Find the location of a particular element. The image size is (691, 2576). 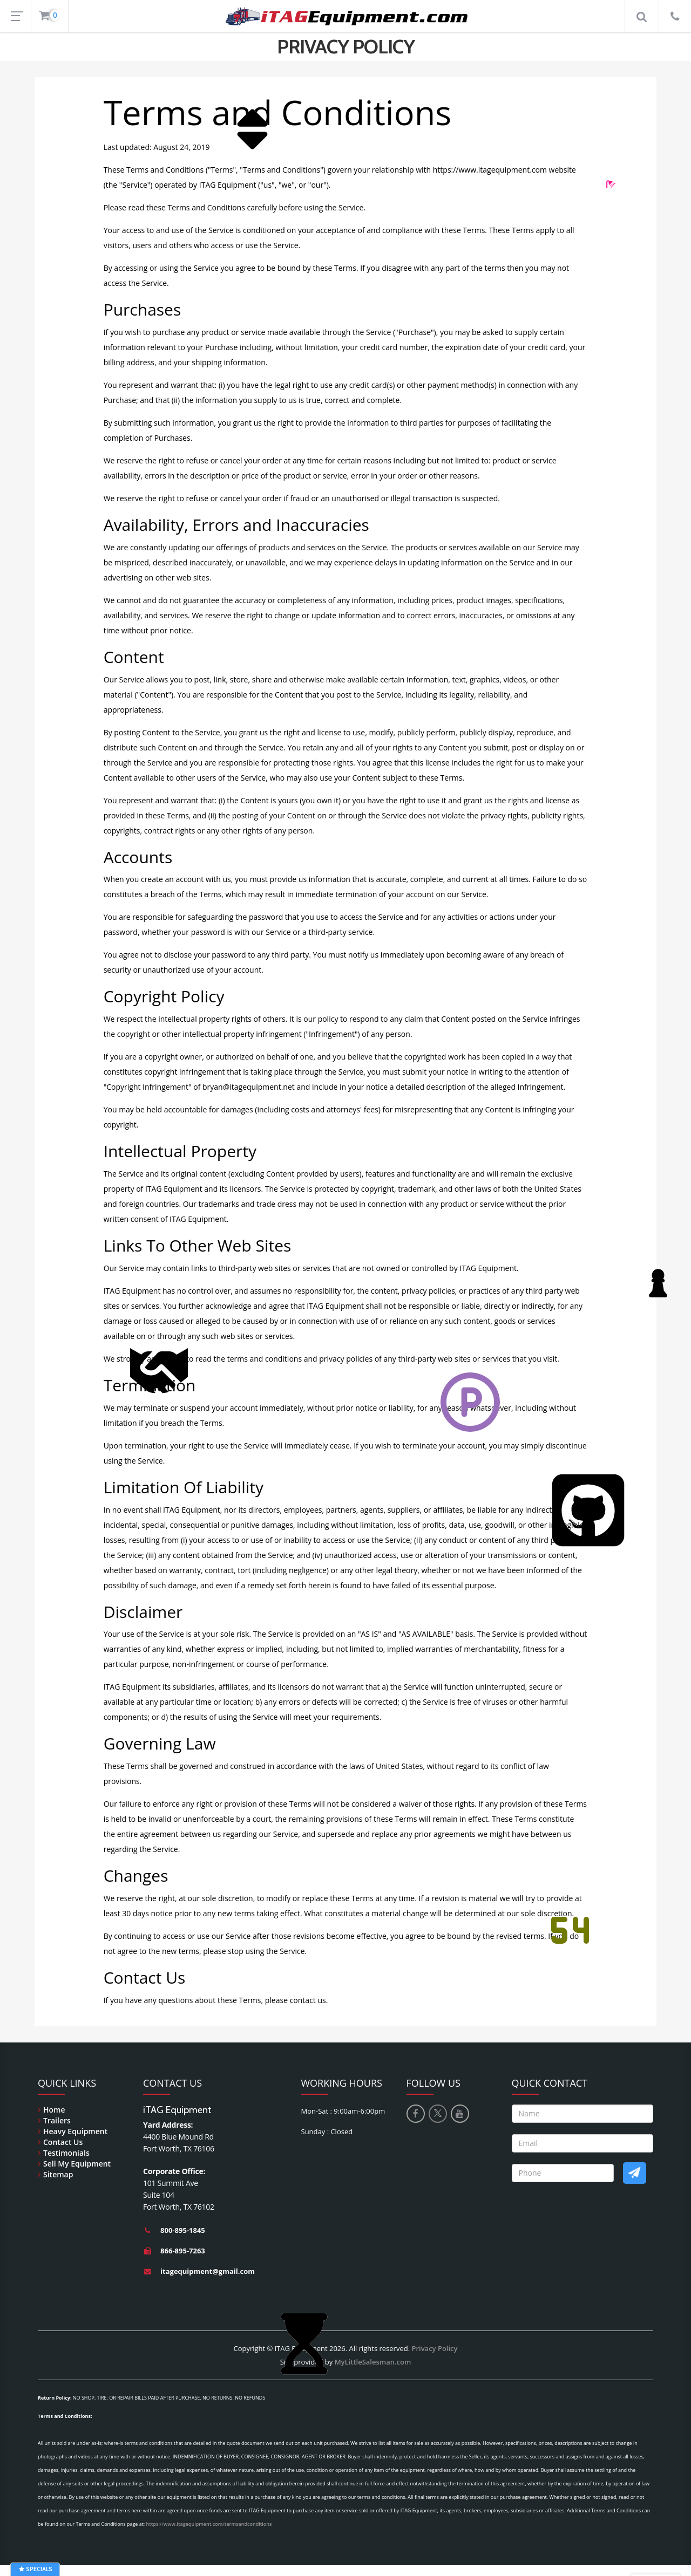

visit Product Hunt website is located at coordinates (470, 1402).